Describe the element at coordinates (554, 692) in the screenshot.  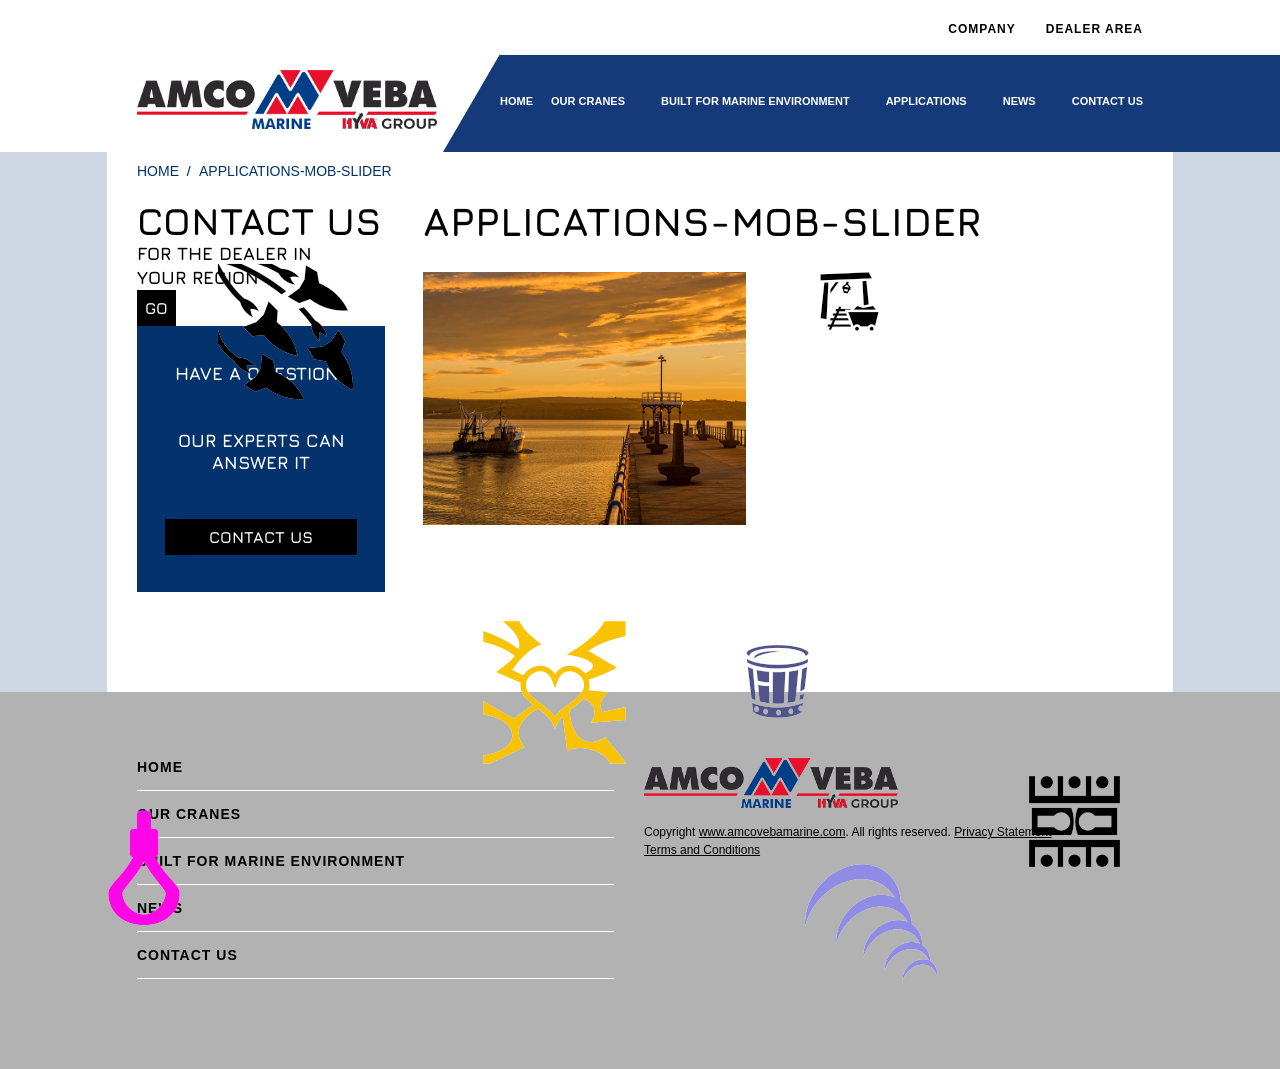
I see `activate defibrillator or emergency revival action` at that location.